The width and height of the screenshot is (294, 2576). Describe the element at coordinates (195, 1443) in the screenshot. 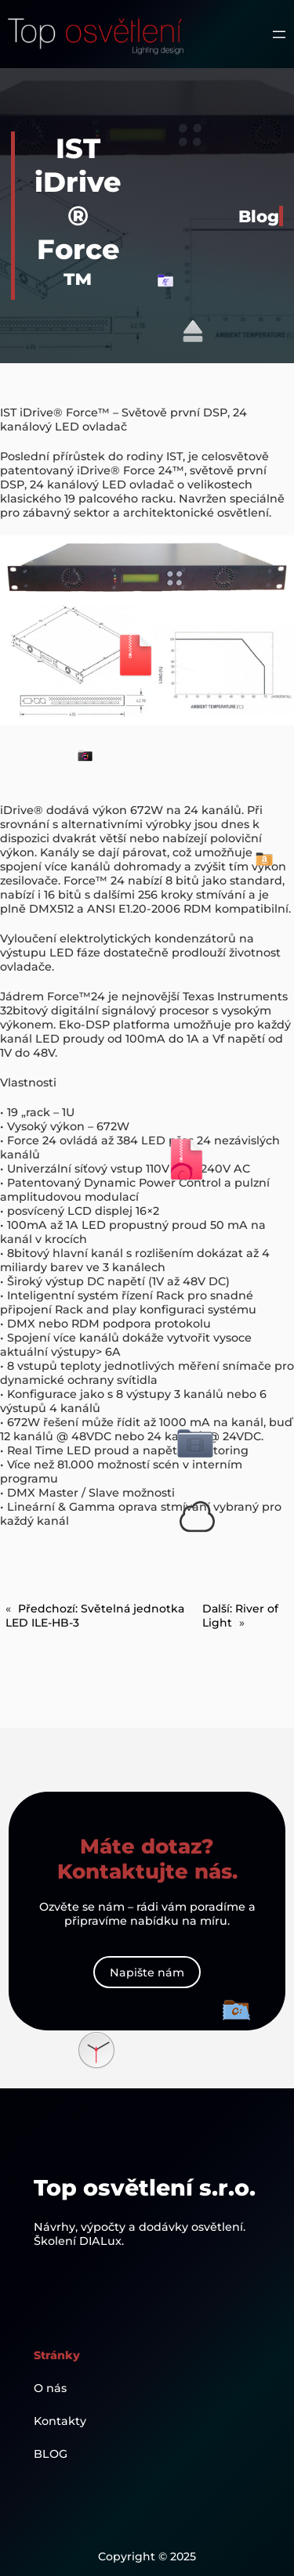

I see `open your videos folder` at that location.